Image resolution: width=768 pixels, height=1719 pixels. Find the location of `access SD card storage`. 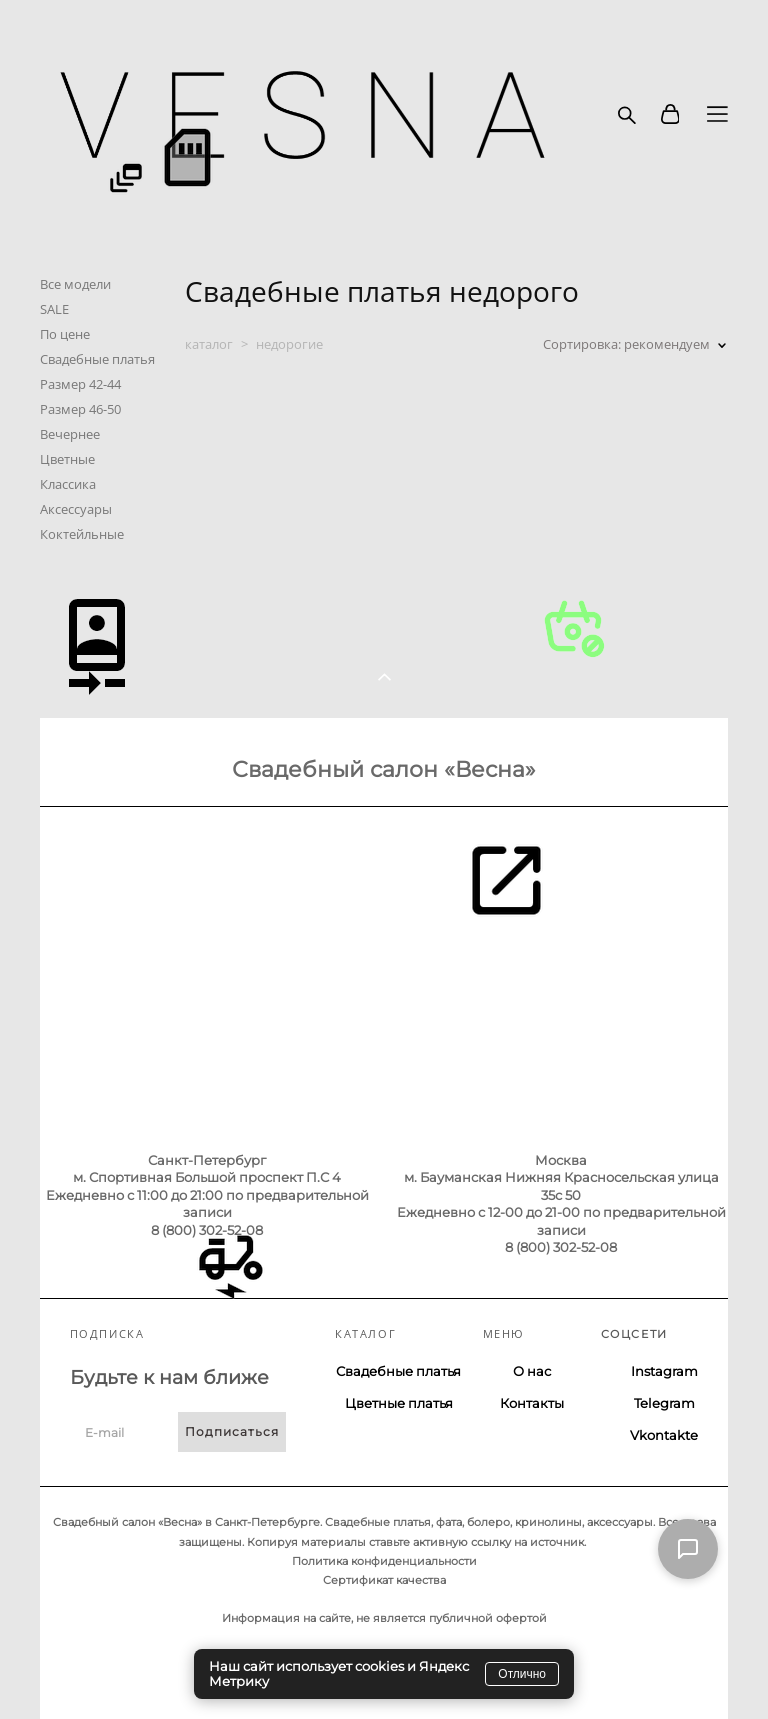

access SD card storage is located at coordinates (187, 157).